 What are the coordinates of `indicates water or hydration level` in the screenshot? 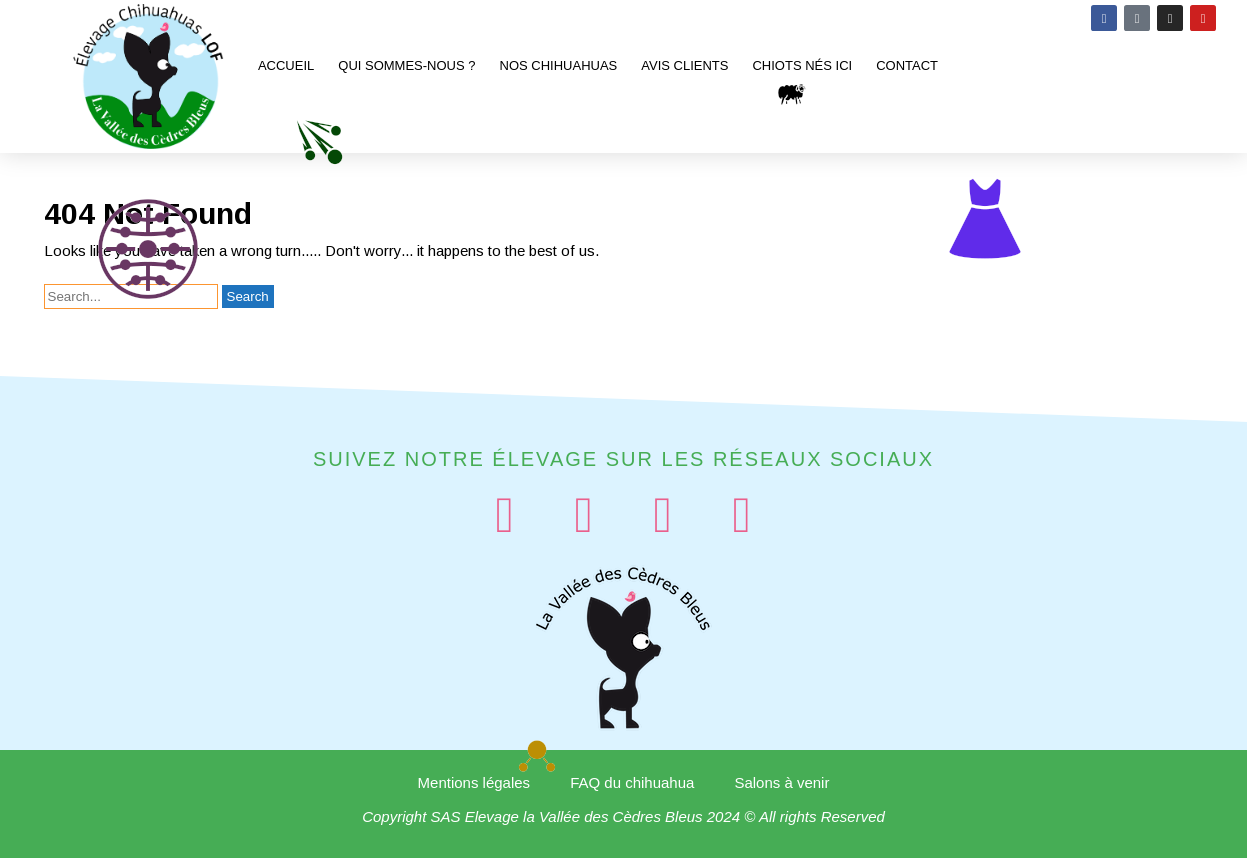 It's located at (537, 756).